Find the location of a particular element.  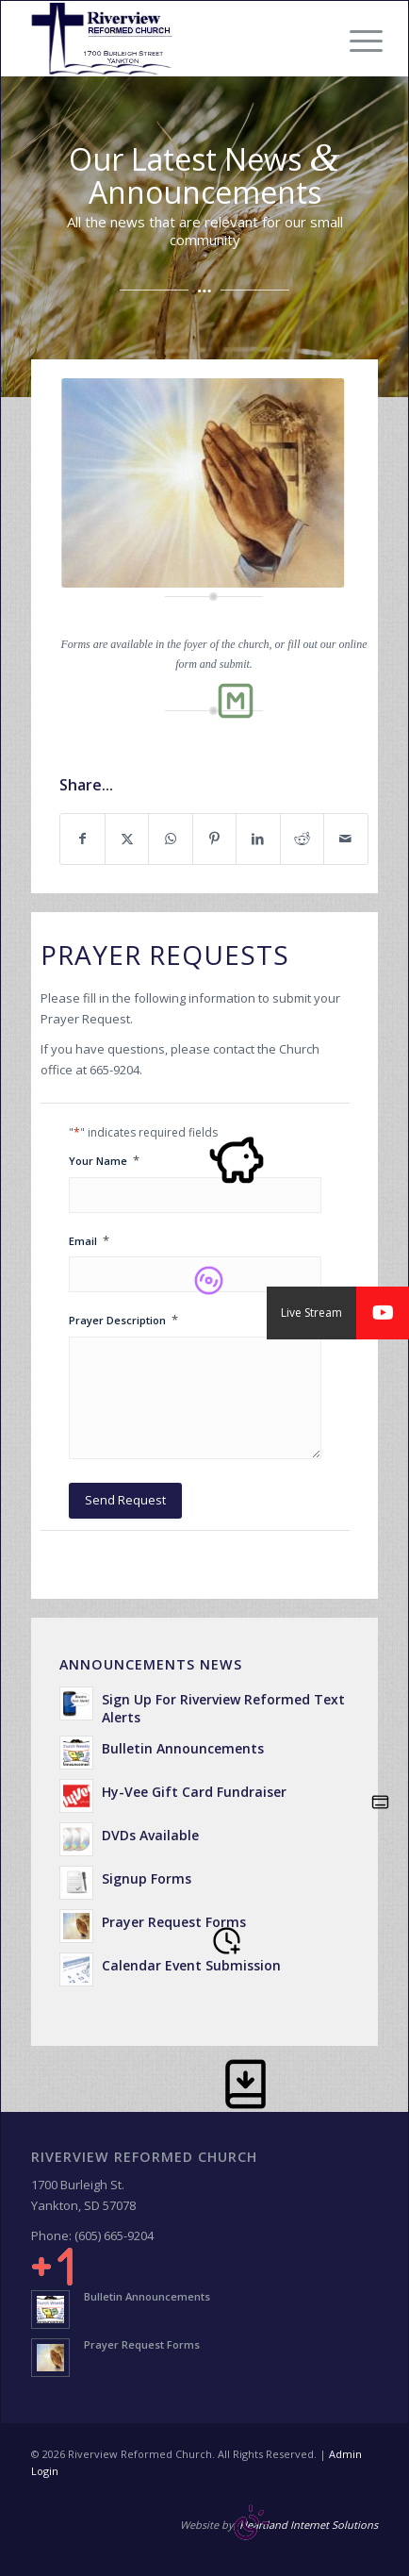

download a book or ebook is located at coordinates (245, 2084).